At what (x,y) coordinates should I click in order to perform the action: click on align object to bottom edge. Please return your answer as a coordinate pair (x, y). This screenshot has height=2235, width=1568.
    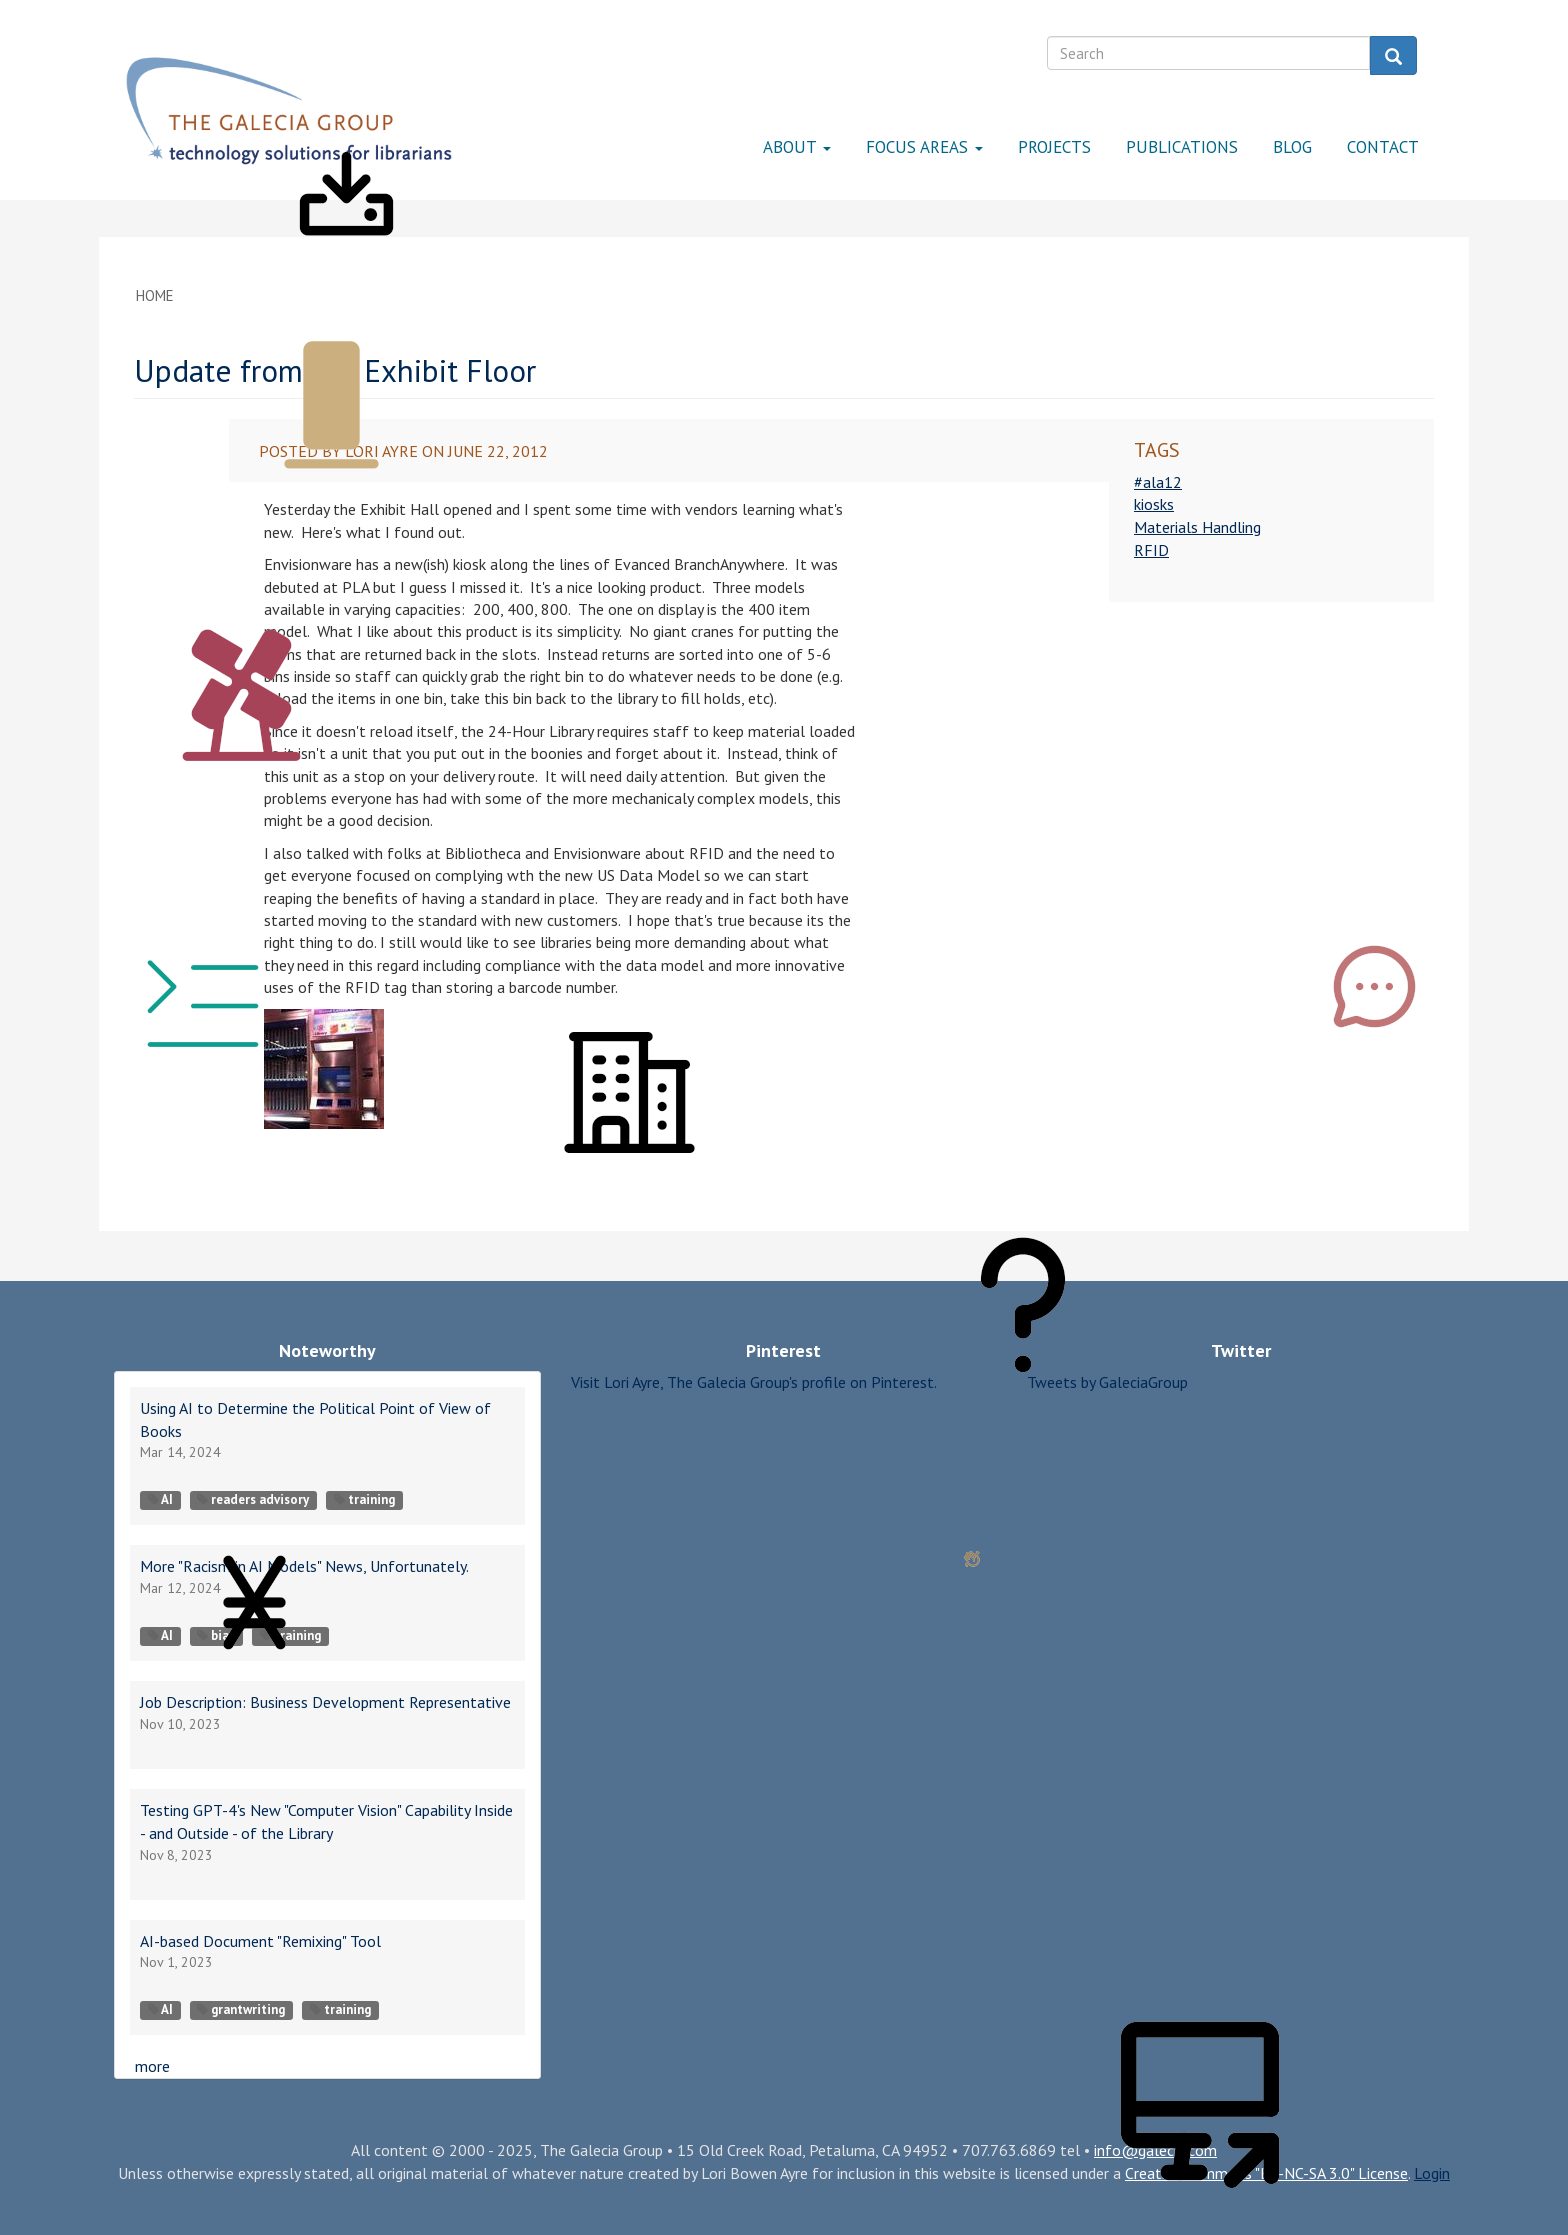
    Looking at the image, I should click on (331, 402).